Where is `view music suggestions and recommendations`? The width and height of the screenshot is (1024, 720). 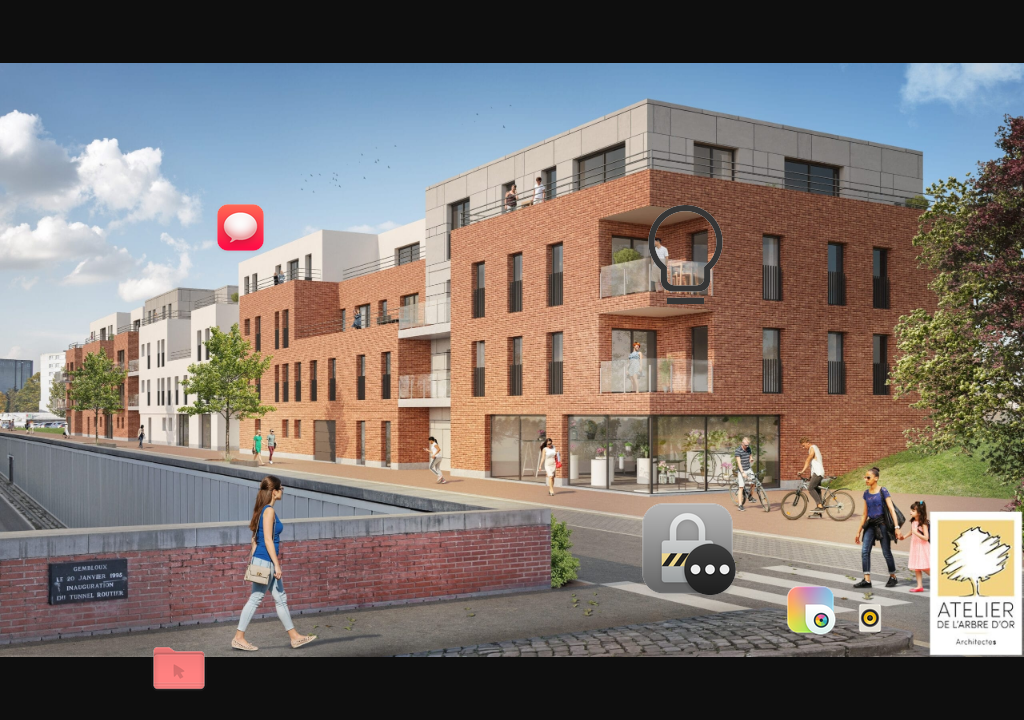
view music suggestions and recommendations is located at coordinates (685, 254).